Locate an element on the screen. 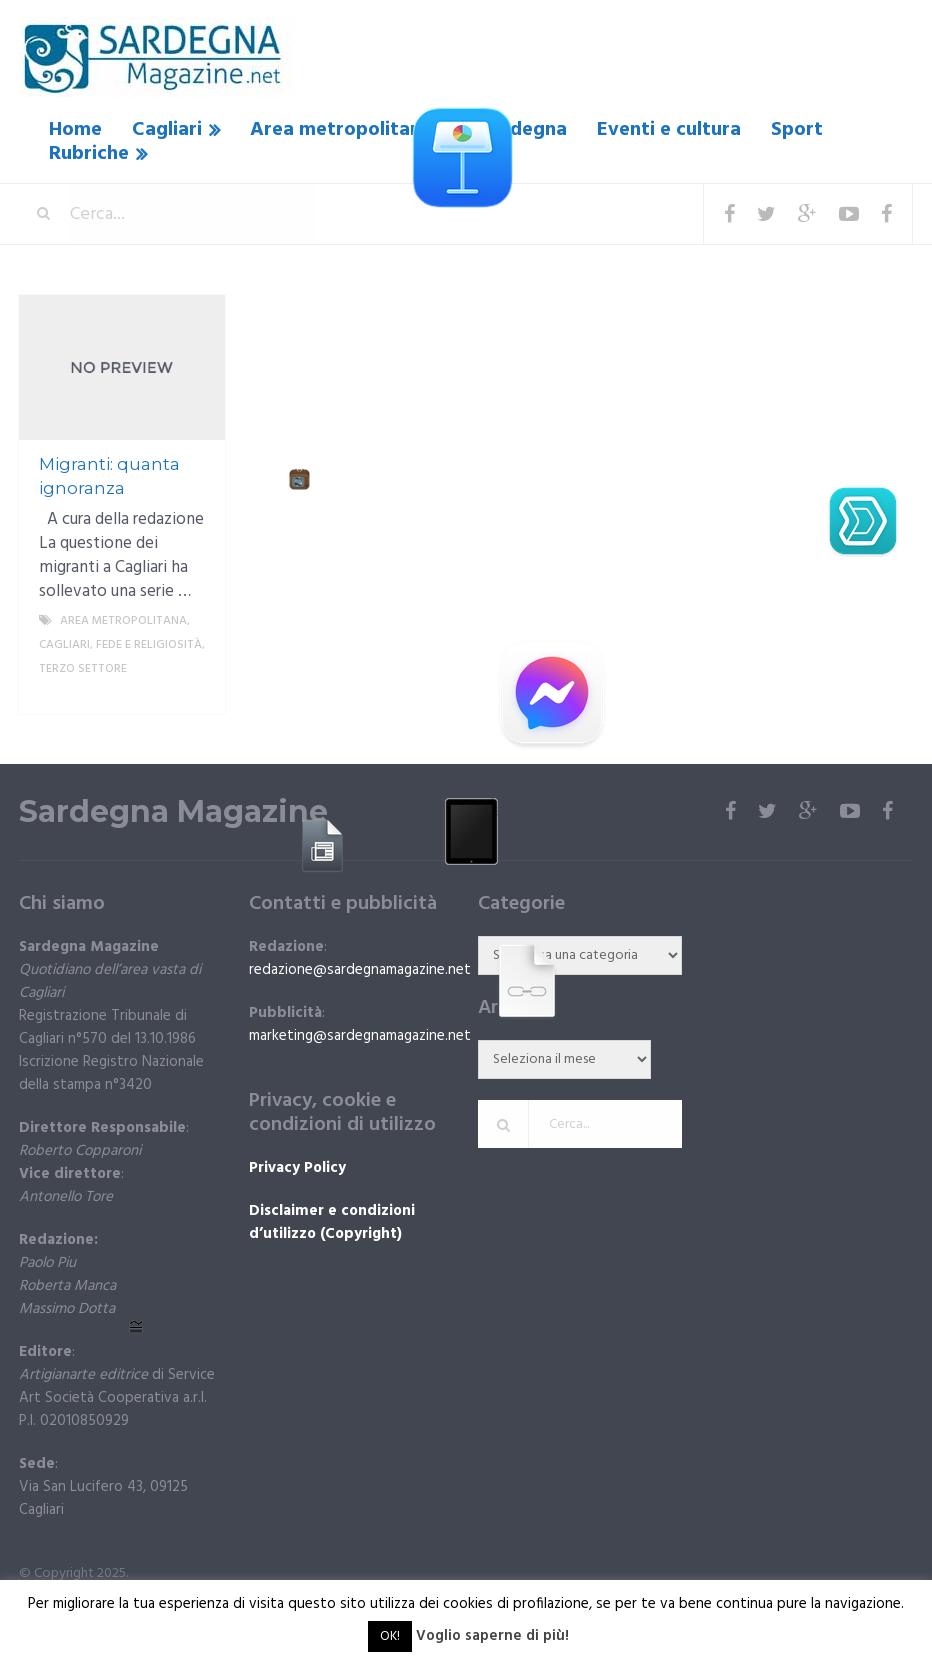 This screenshot has height=1664, width=932. iPad device icon is located at coordinates (471, 831).